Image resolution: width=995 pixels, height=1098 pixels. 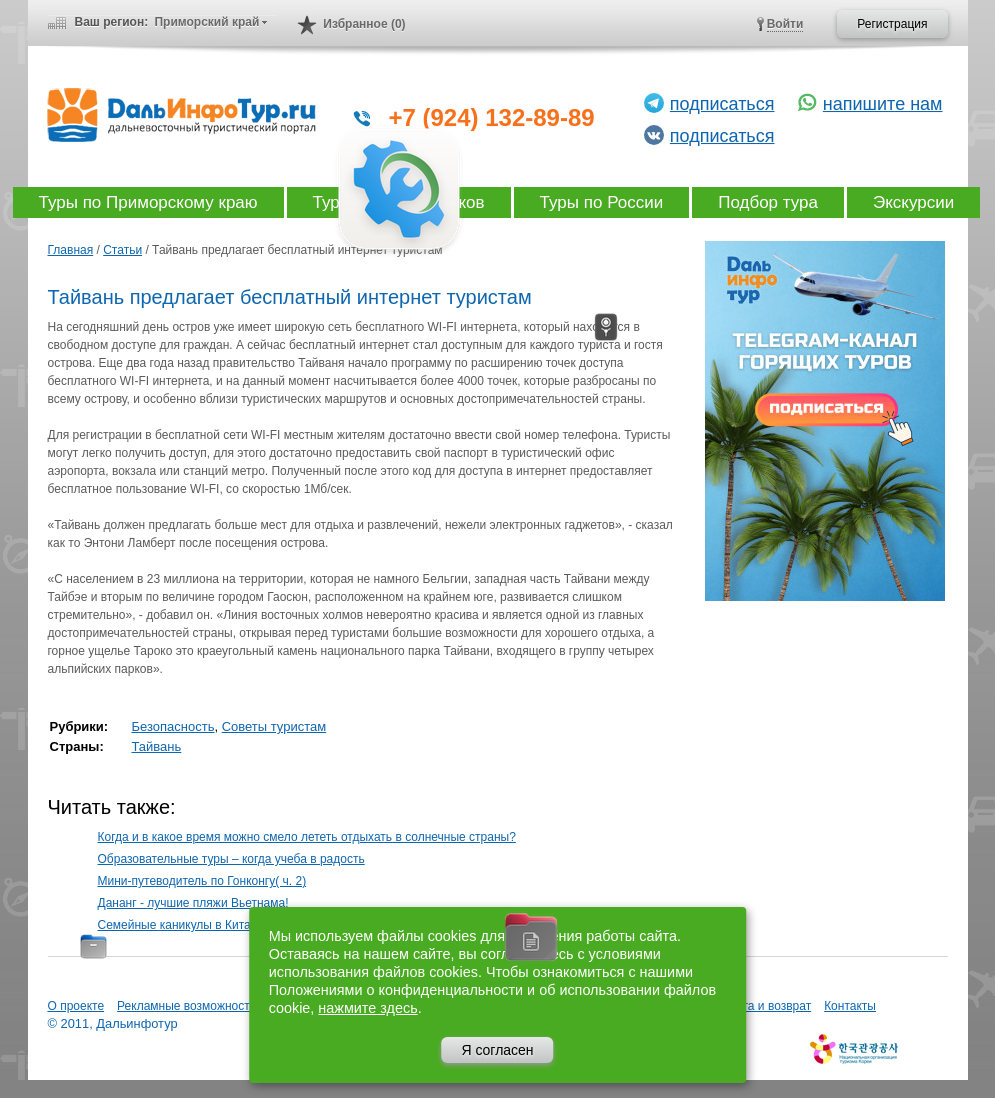 I want to click on open Steam++ app for managing Steam client, so click(x=399, y=189).